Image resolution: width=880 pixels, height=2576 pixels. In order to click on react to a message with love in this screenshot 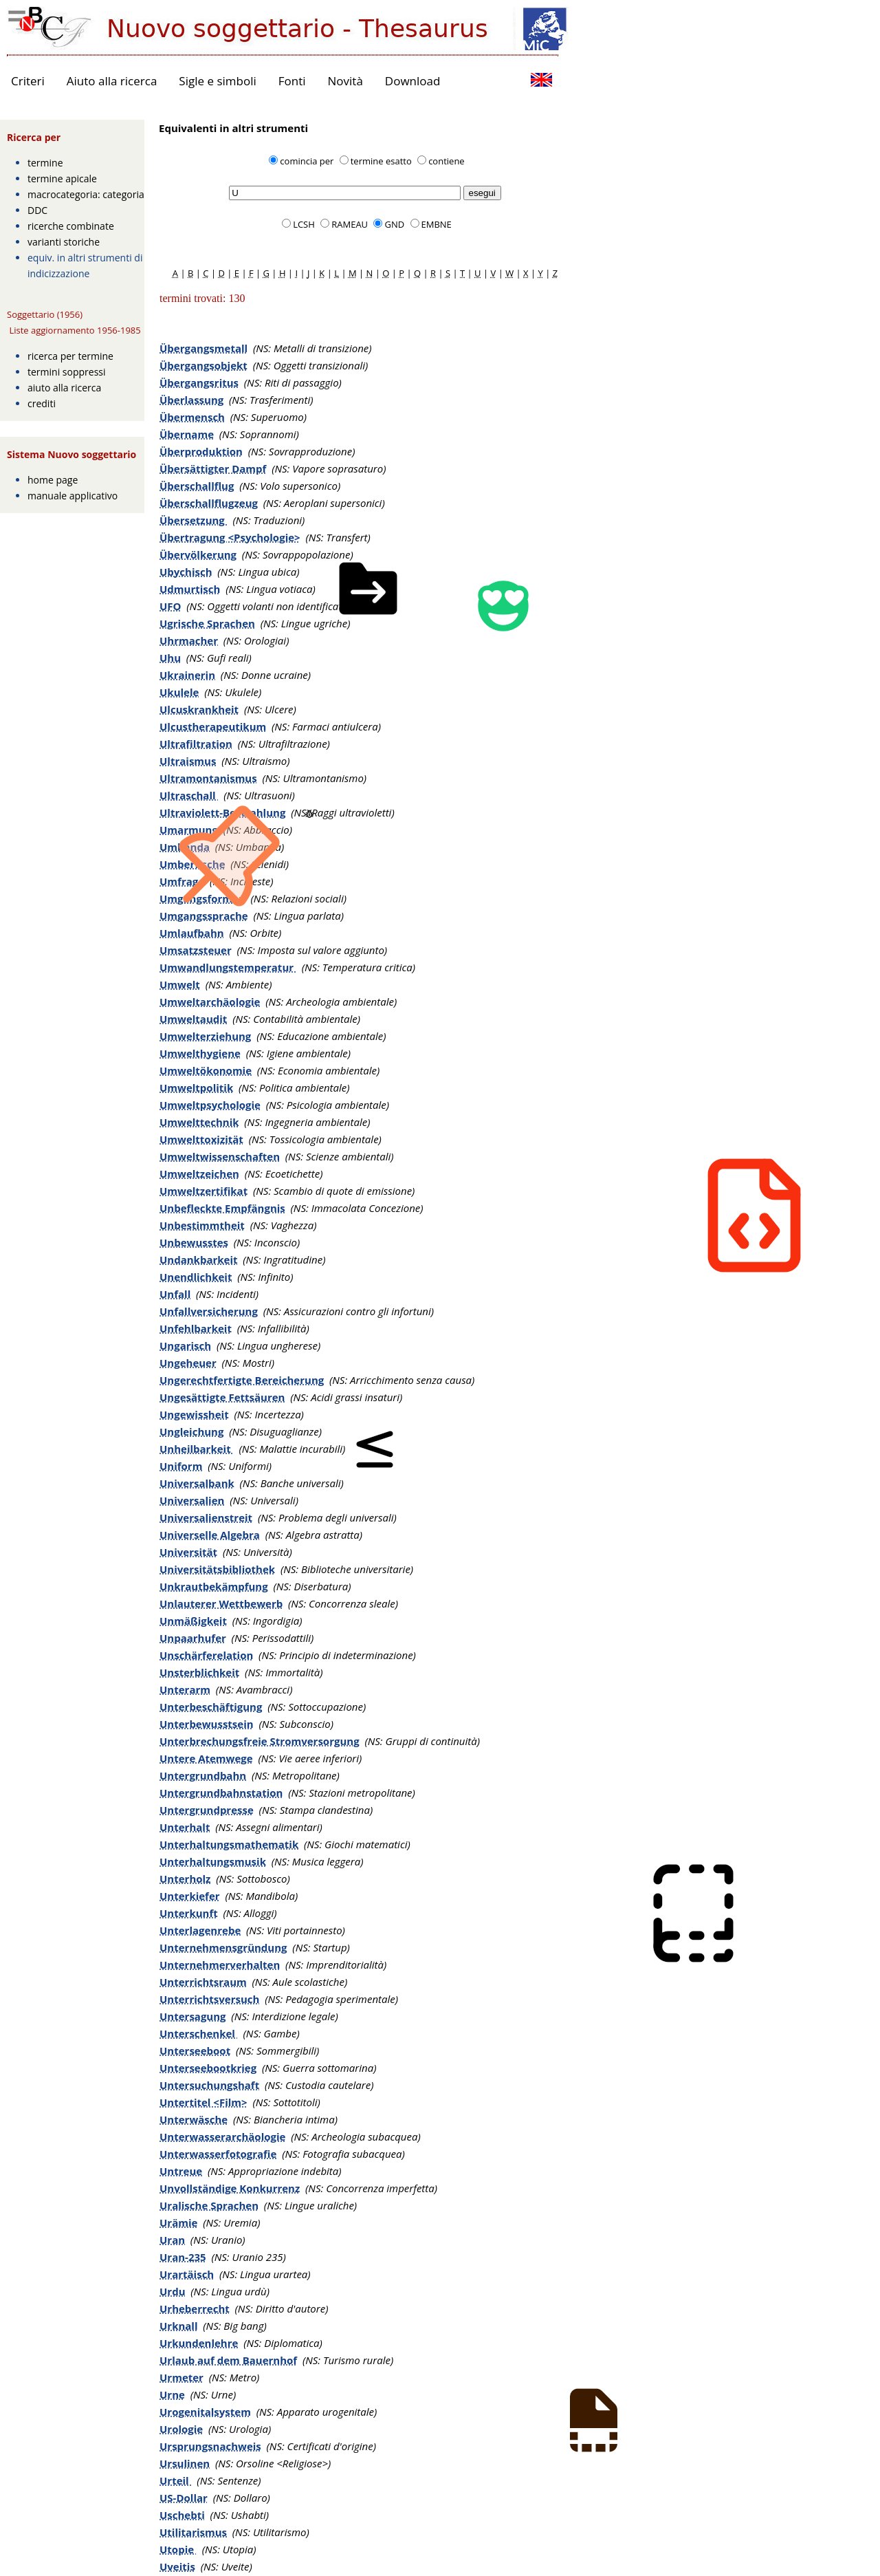, I will do `click(503, 606)`.